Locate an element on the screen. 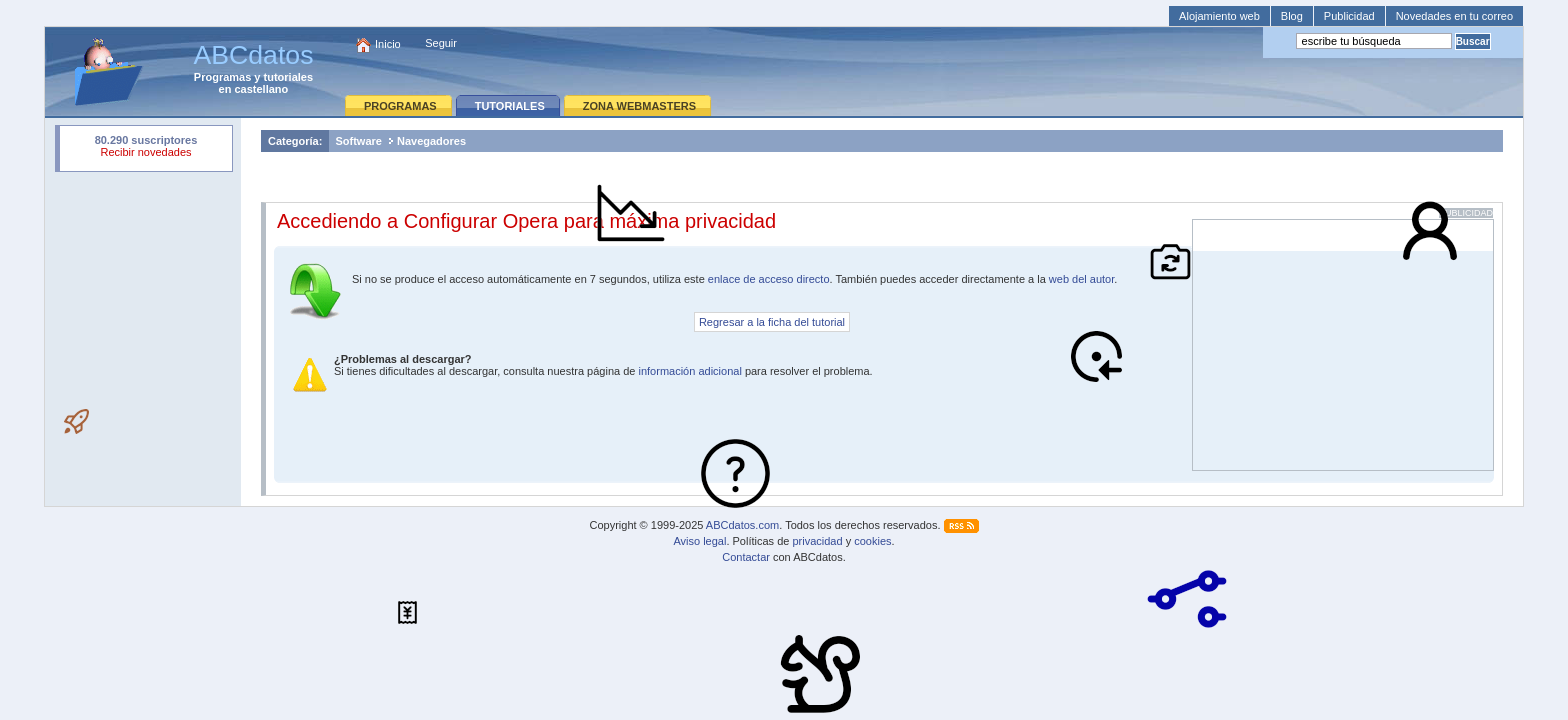 The width and height of the screenshot is (1568, 720). view stashed or cached content is located at coordinates (818, 676).